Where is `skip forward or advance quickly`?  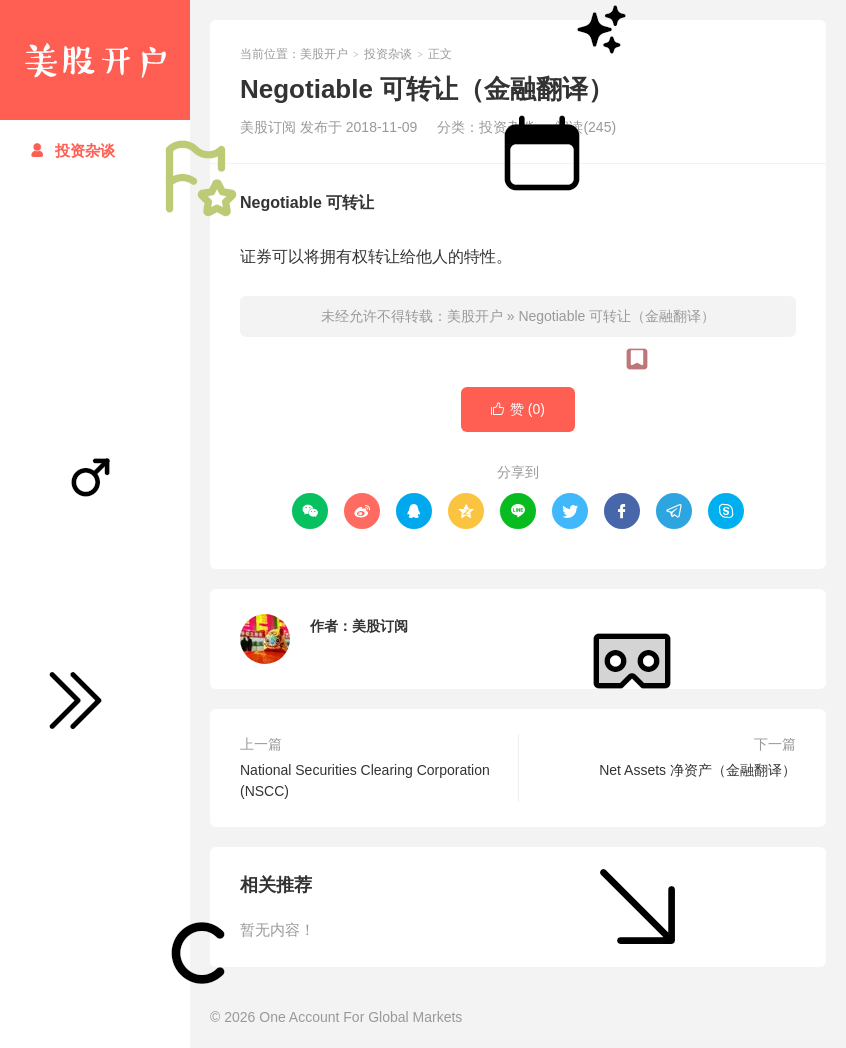
skip forward or advance quickly is located at coordinates (75, 700).